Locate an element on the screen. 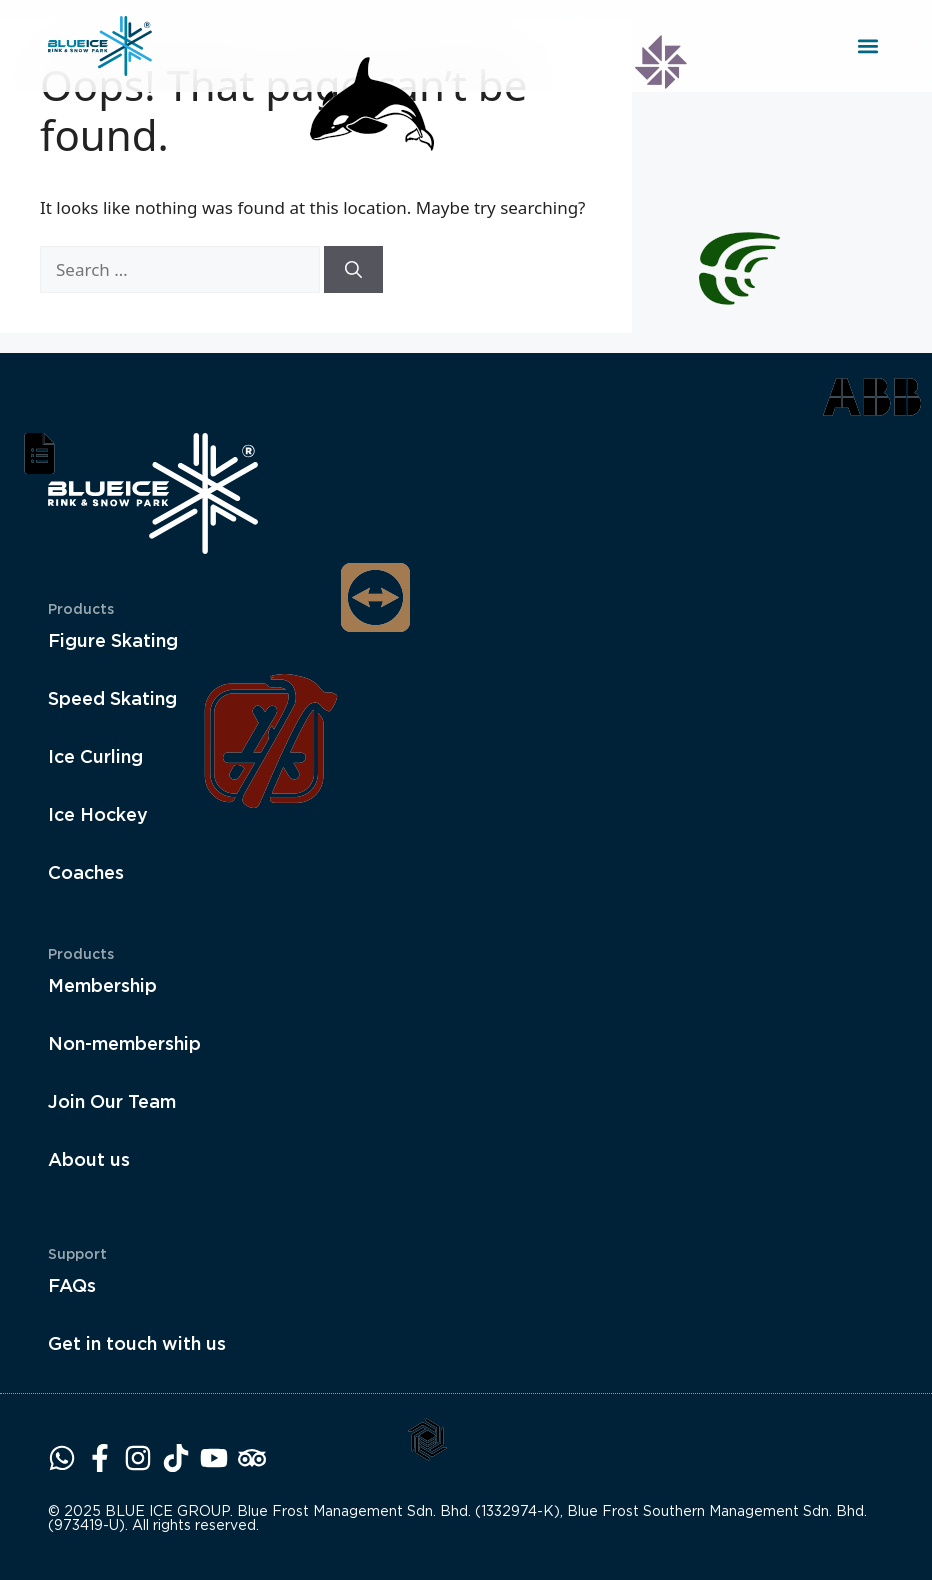  launch teamviewer remote desktop application is located at coordinates (375, 597).